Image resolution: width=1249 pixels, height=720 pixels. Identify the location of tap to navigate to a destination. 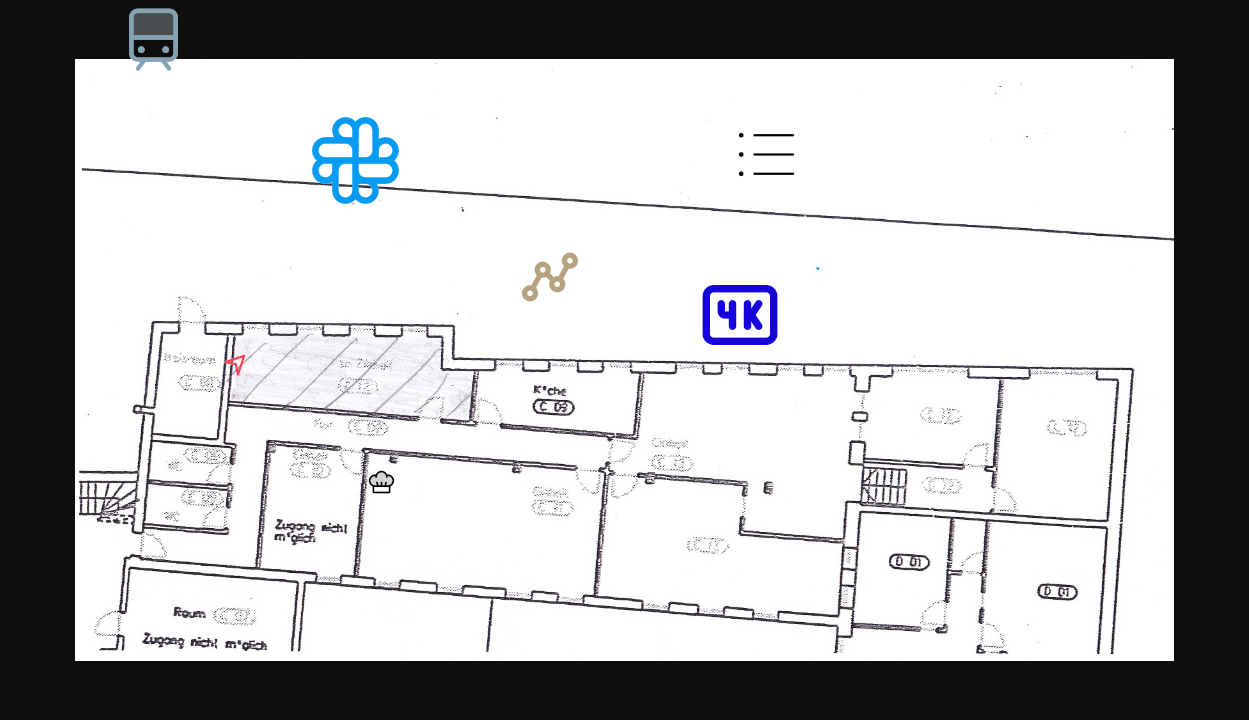
(236, 364).